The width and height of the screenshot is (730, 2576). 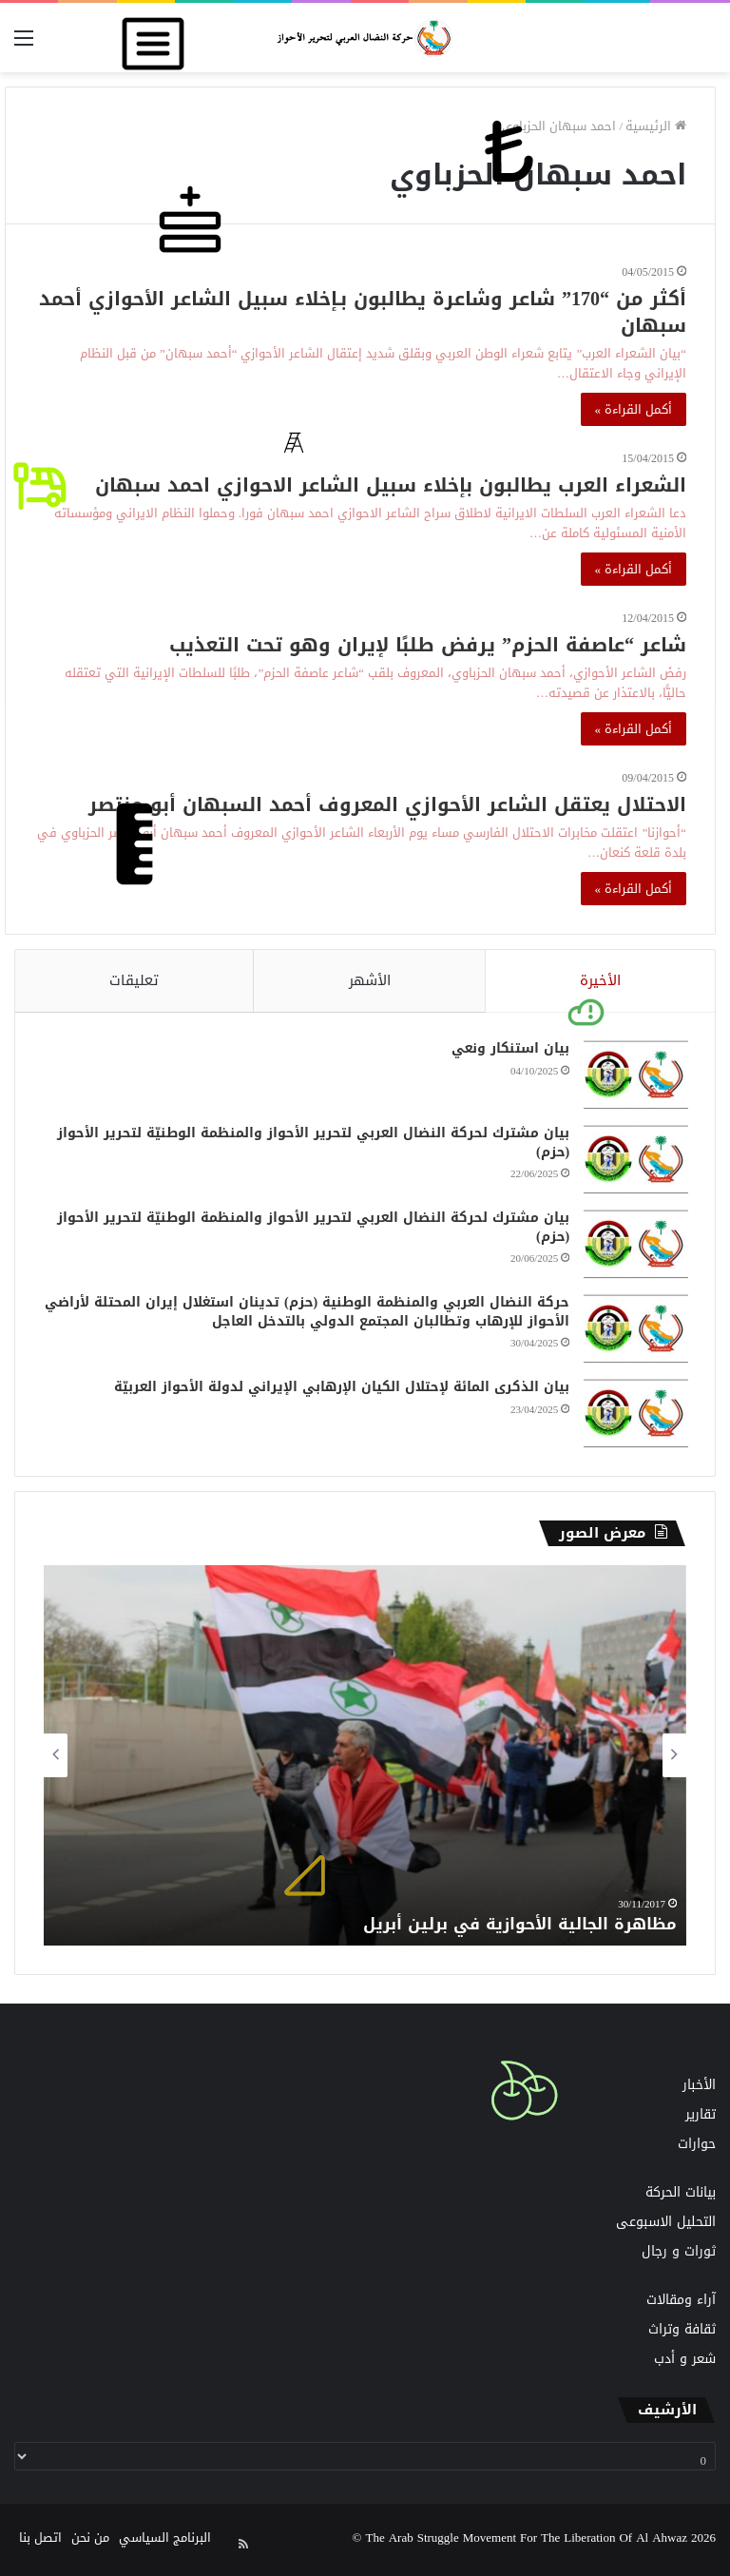 What do you see at coordinates (523, 2090) in the screenshot?
I see `indicates fruit or produce category` at bounding box center [523, 2090].